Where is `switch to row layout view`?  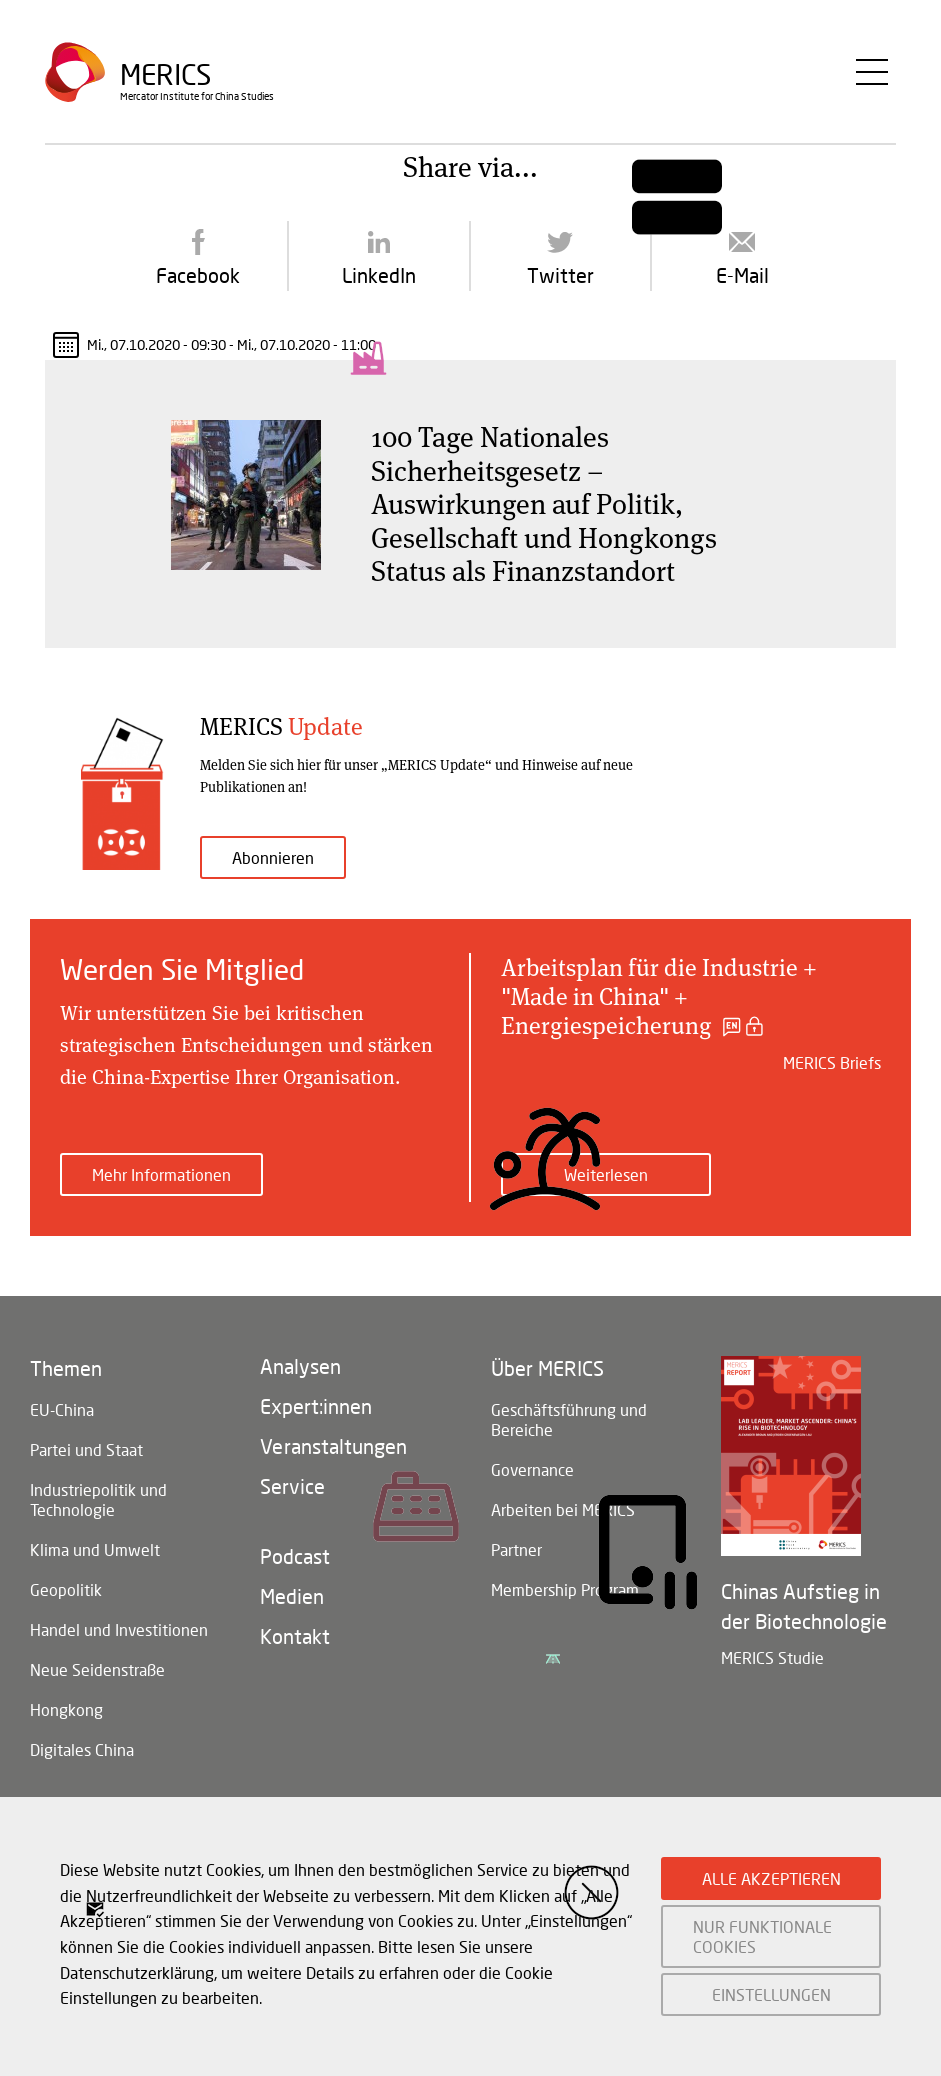
switch to row layout view is located at coordinates (677, 197).